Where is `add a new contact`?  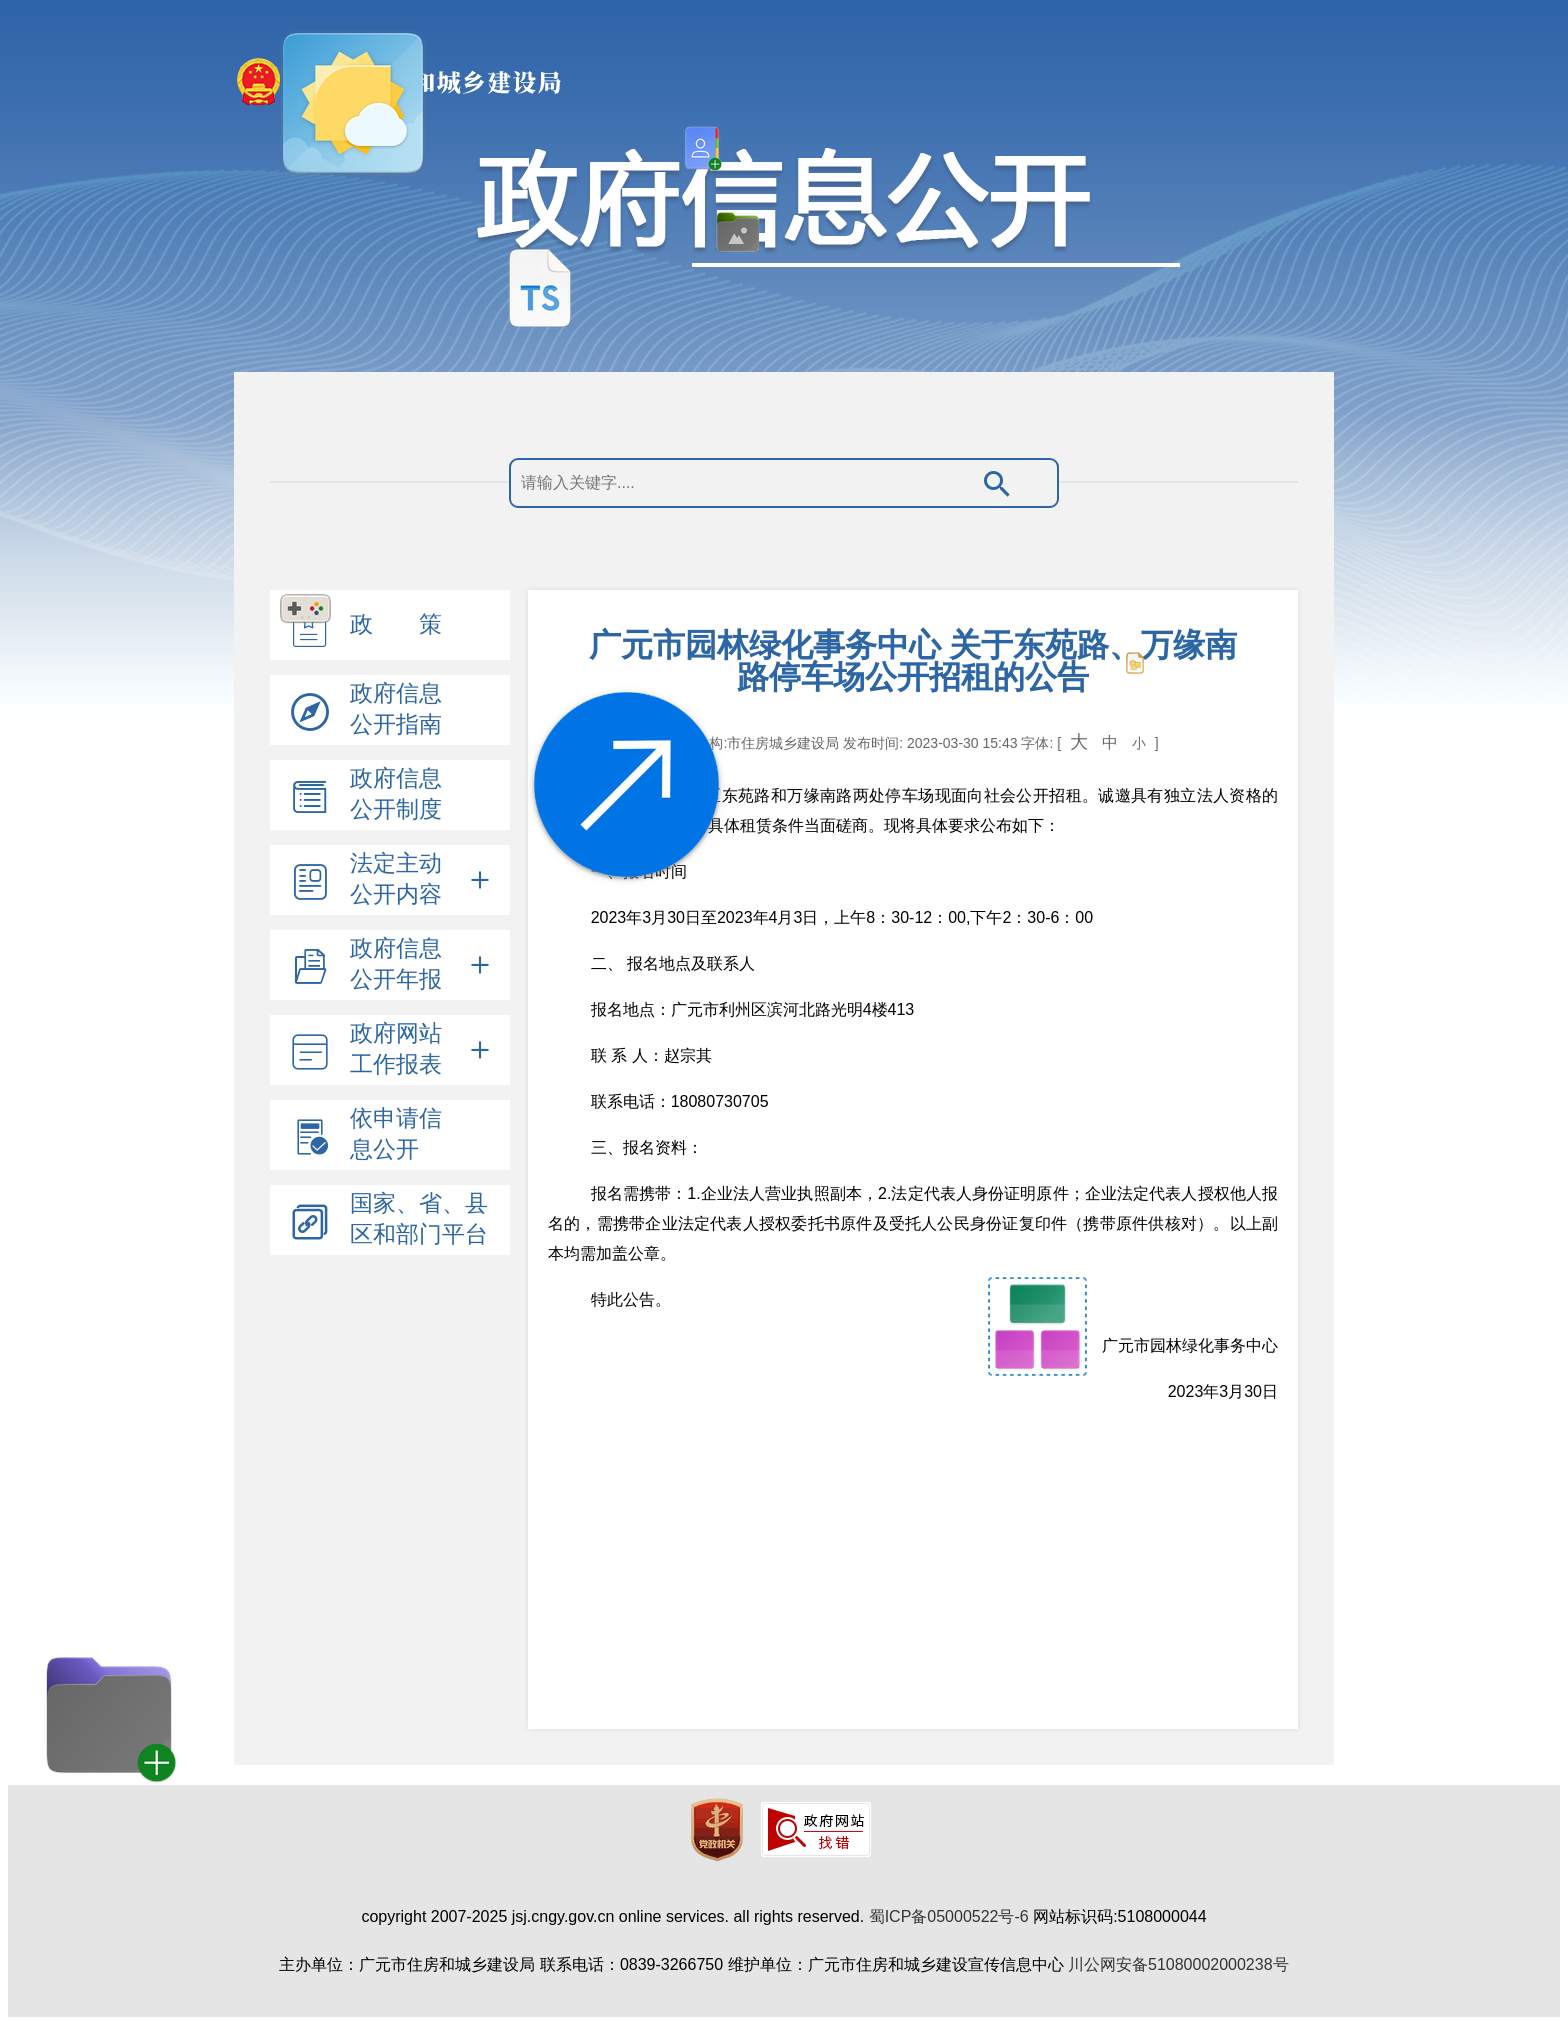 add a new contact is located at coordinates (702, 148).